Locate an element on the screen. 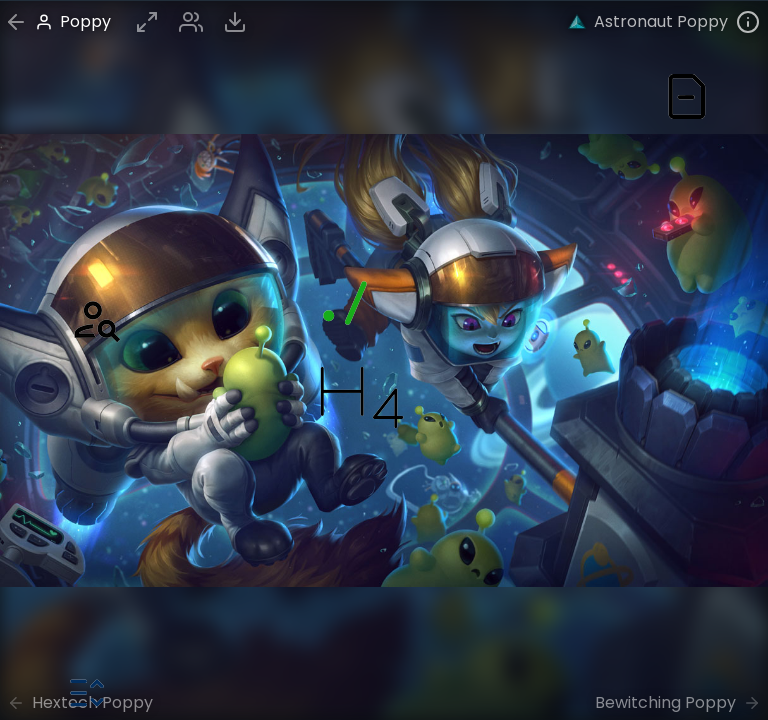 Image resolution: width=768 pixels, height=720 pixels. format text as heading level 4 is located at coordinates (356, 396).